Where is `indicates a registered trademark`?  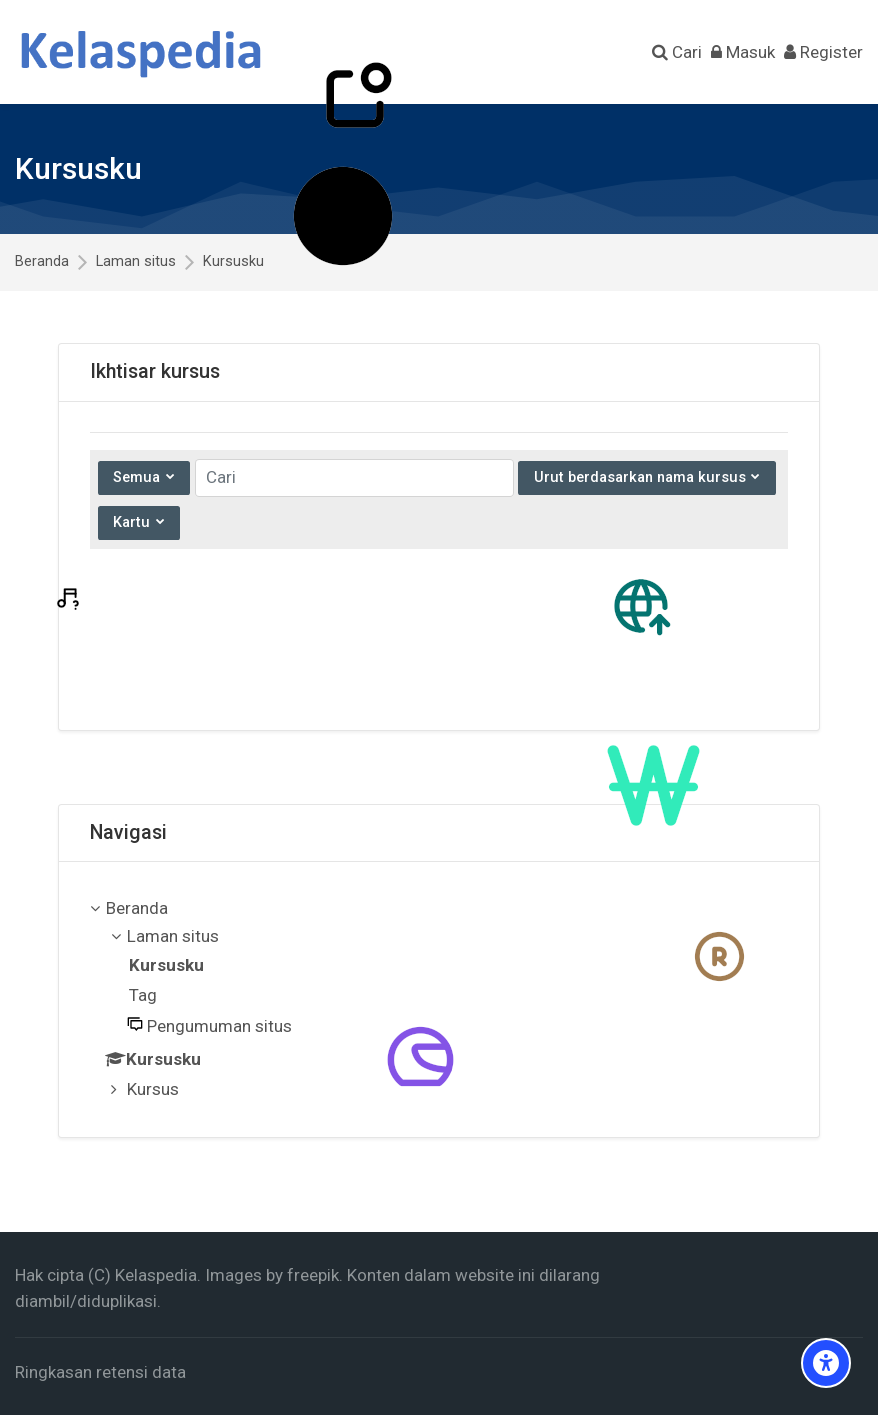
indicates a registered trademark is located at coordinates (719, 956).